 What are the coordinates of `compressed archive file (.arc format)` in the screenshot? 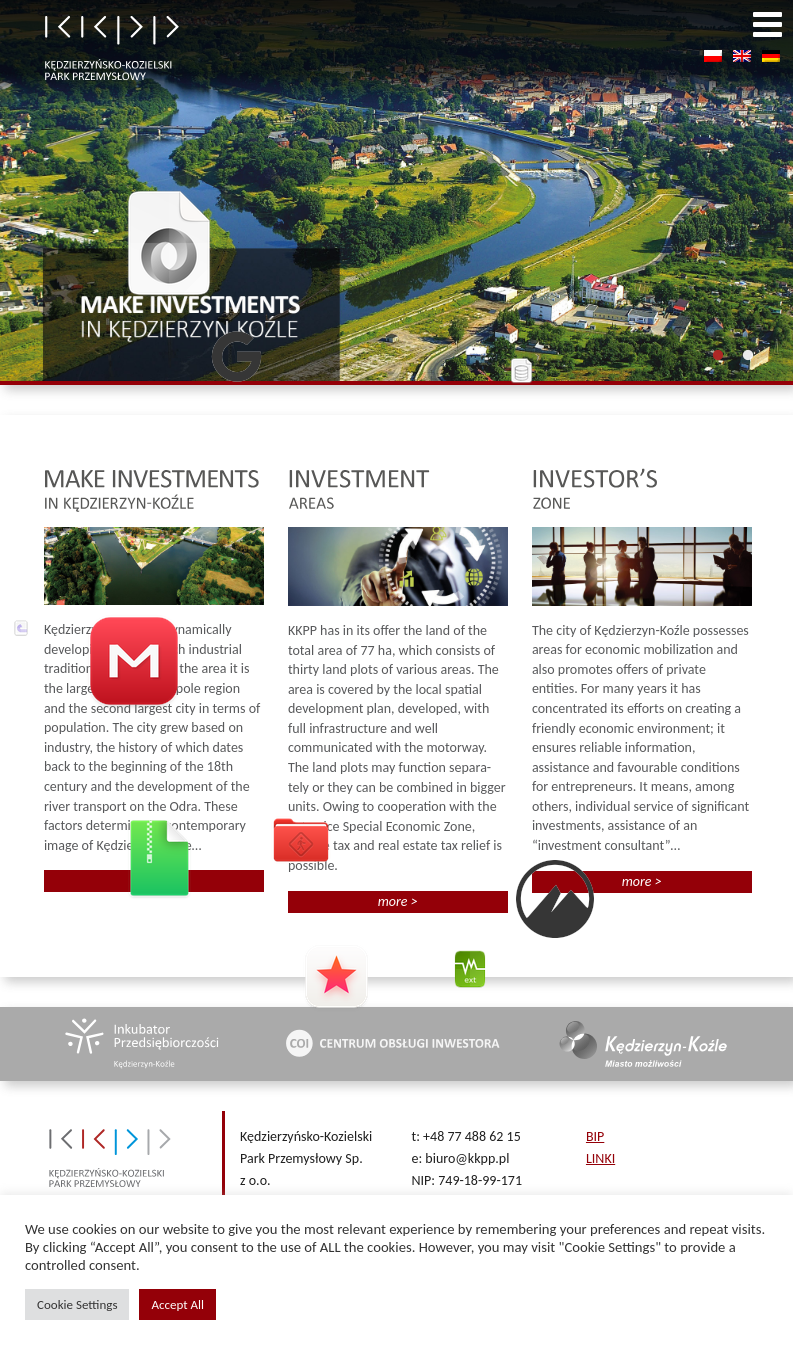 It's located at (159, 859).